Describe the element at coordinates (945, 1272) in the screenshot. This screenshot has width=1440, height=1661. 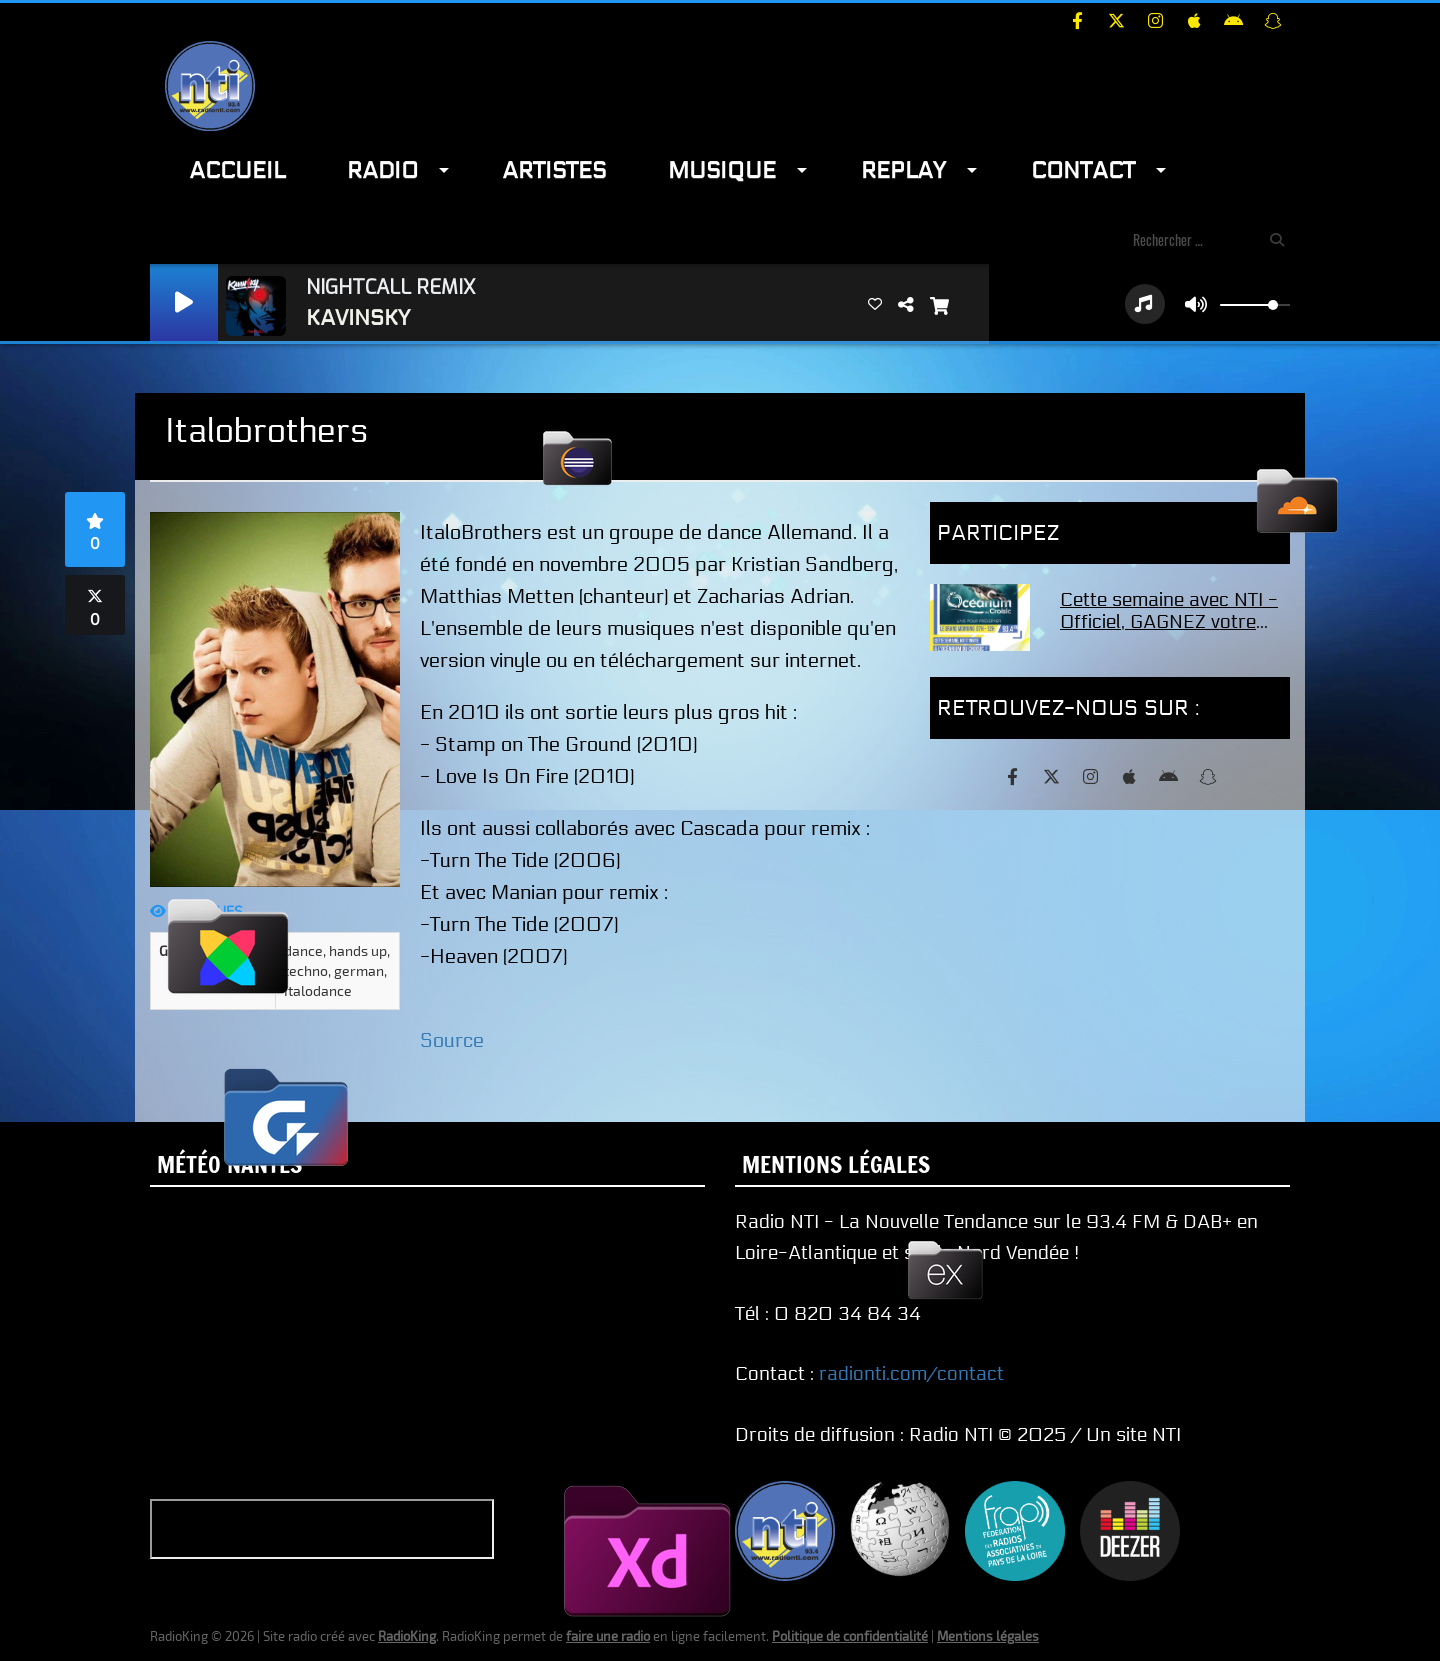
I see `folder containing express.js project files` at that location.